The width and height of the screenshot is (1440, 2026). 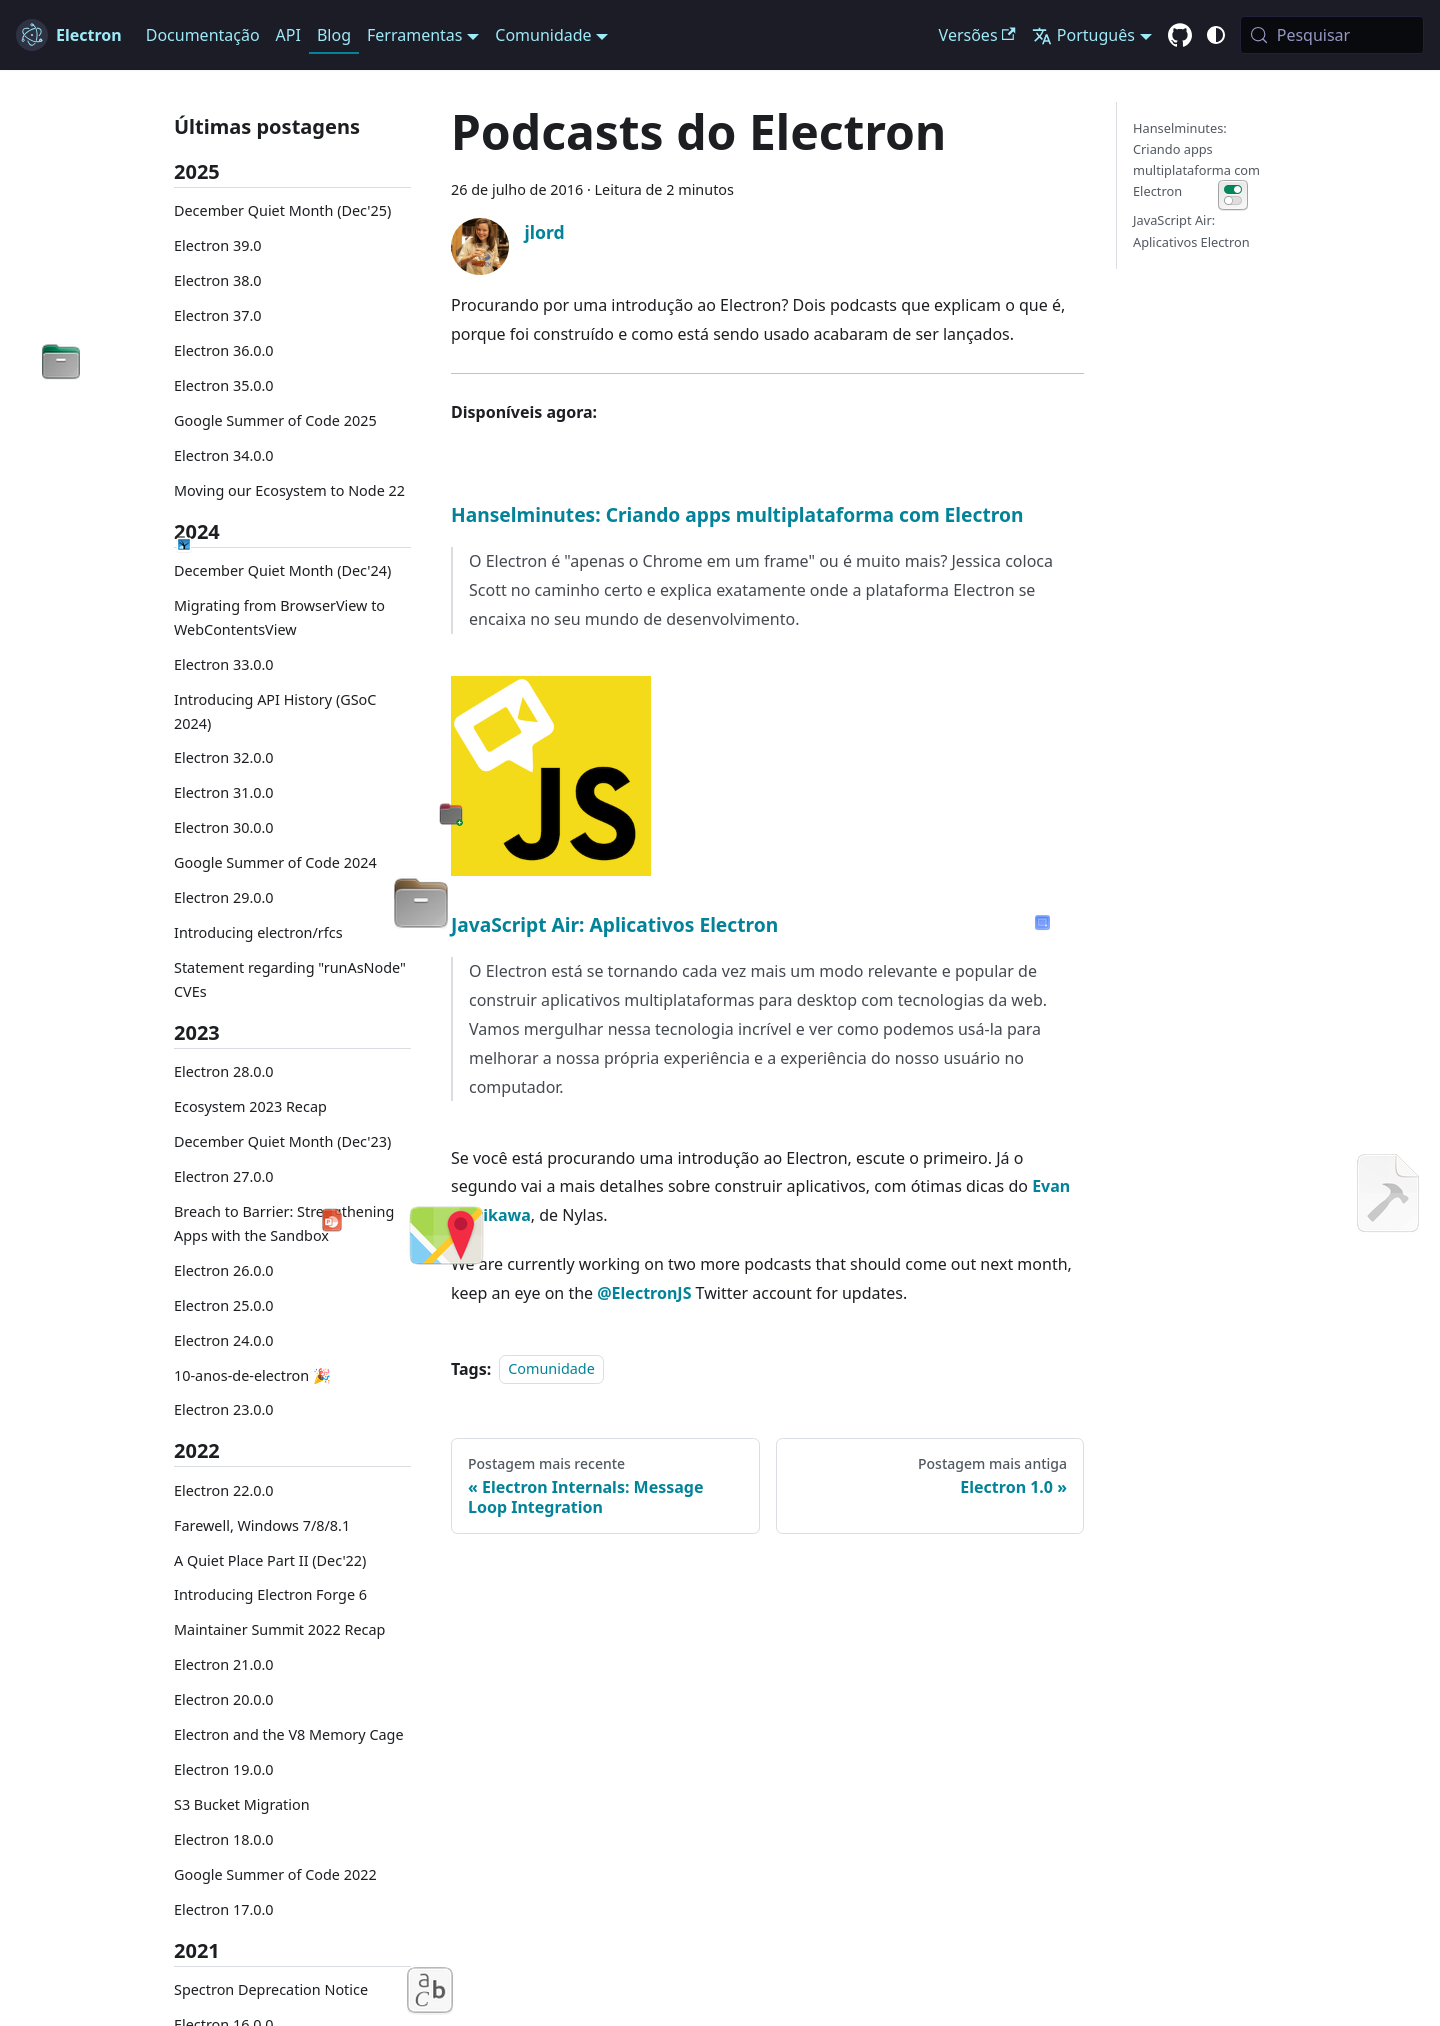 I want to click on open the file manager application, so click(x=61, y=361).